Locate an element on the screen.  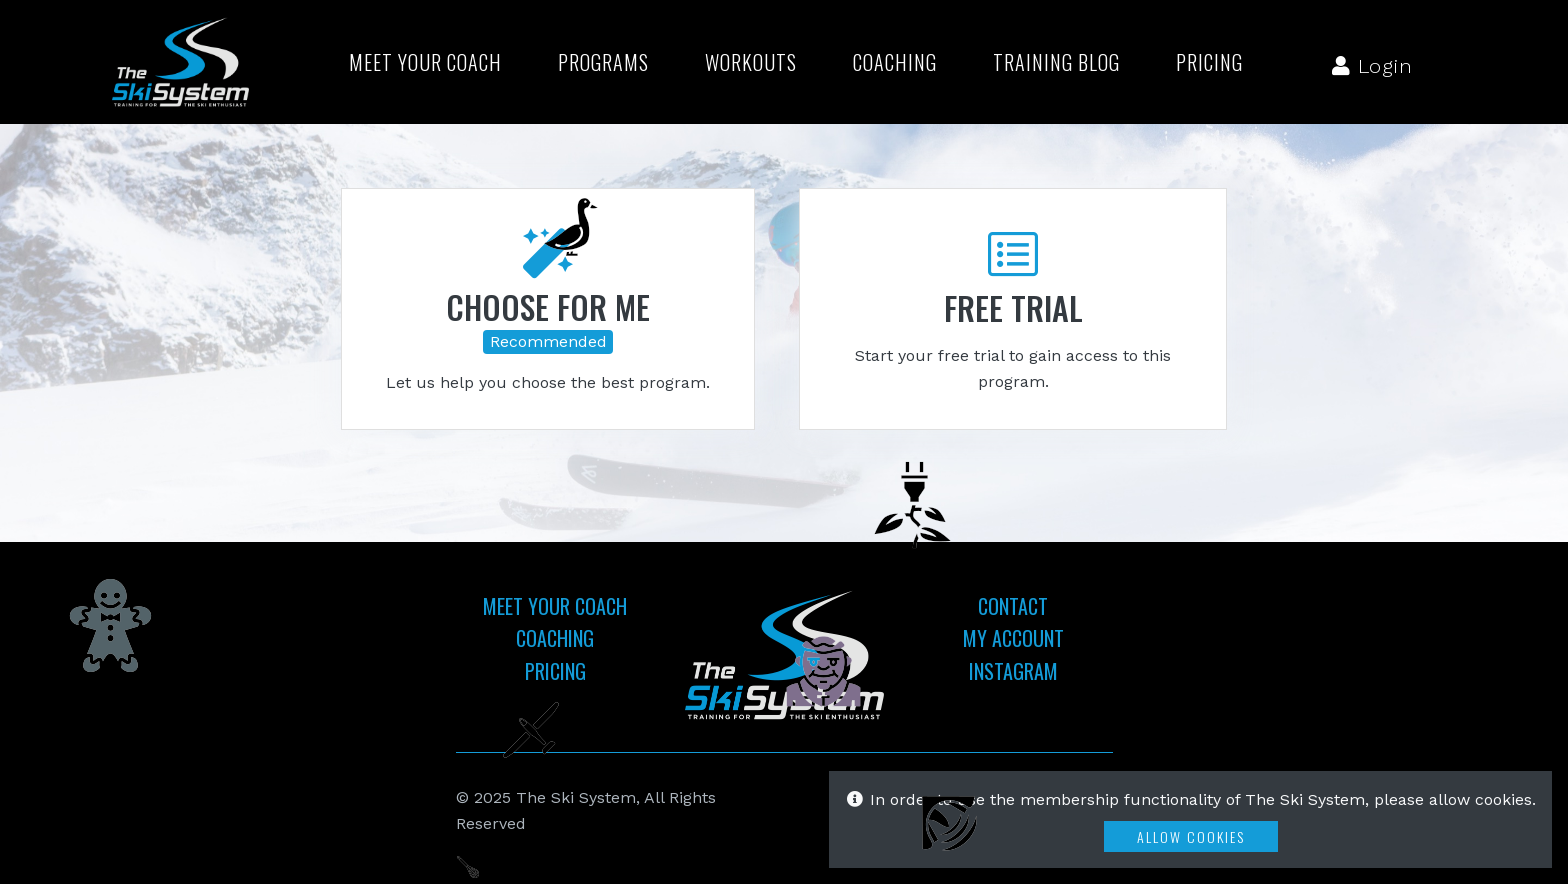
access cooking or baking tools is located at coordinates (468, 867).